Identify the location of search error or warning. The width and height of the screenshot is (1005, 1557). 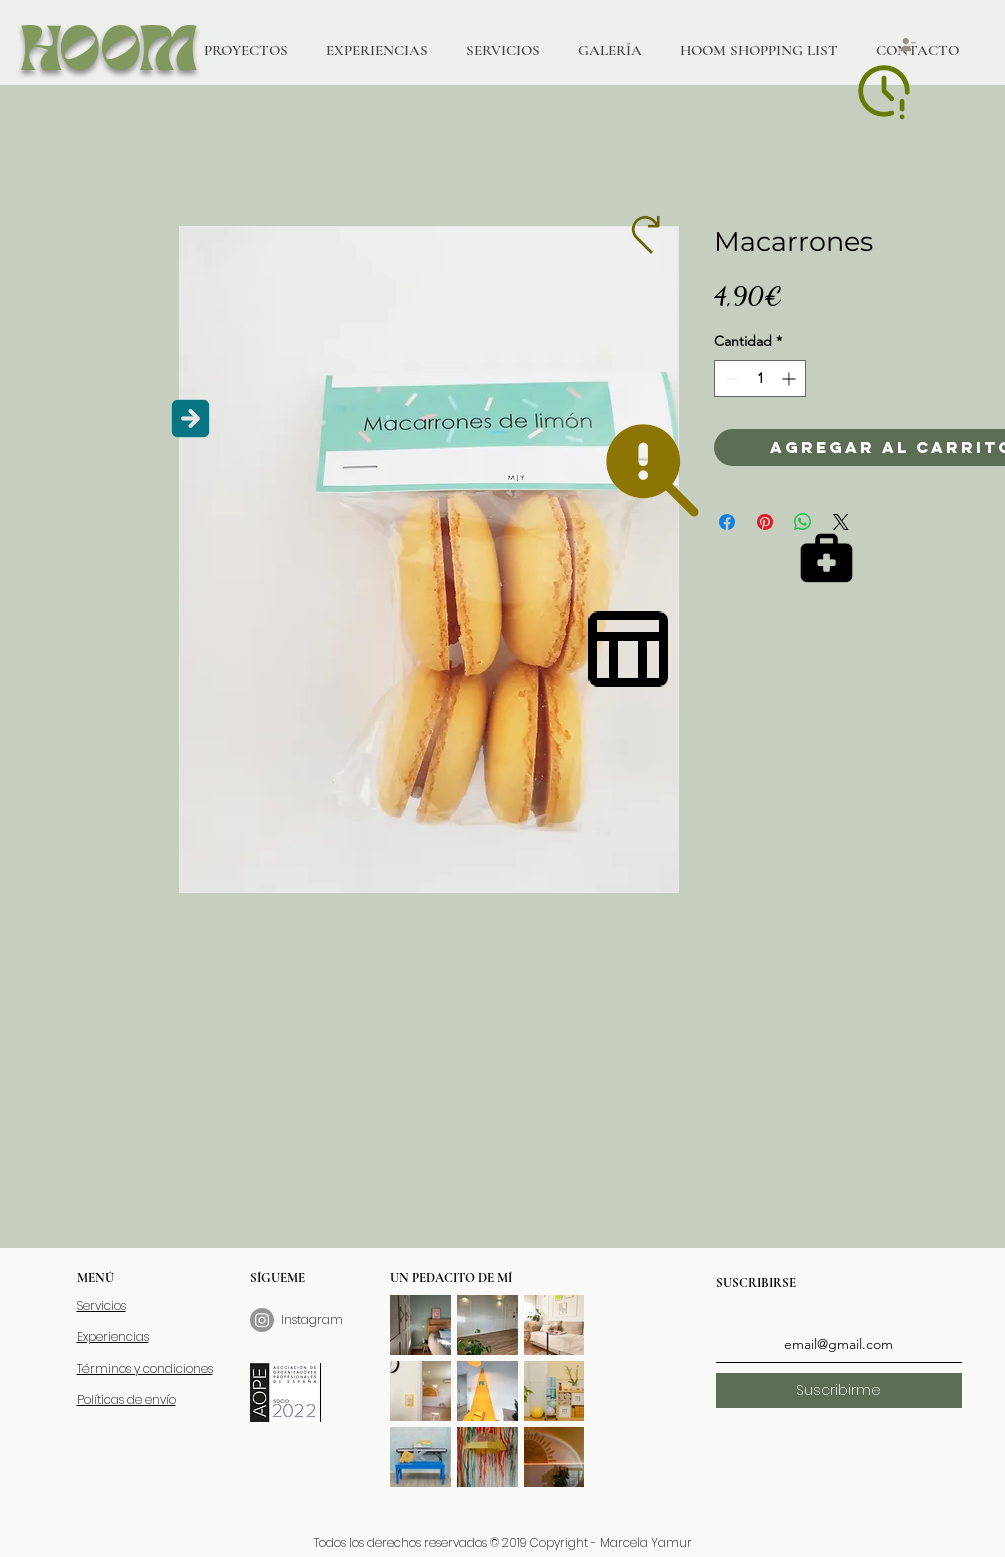
(652, 470).